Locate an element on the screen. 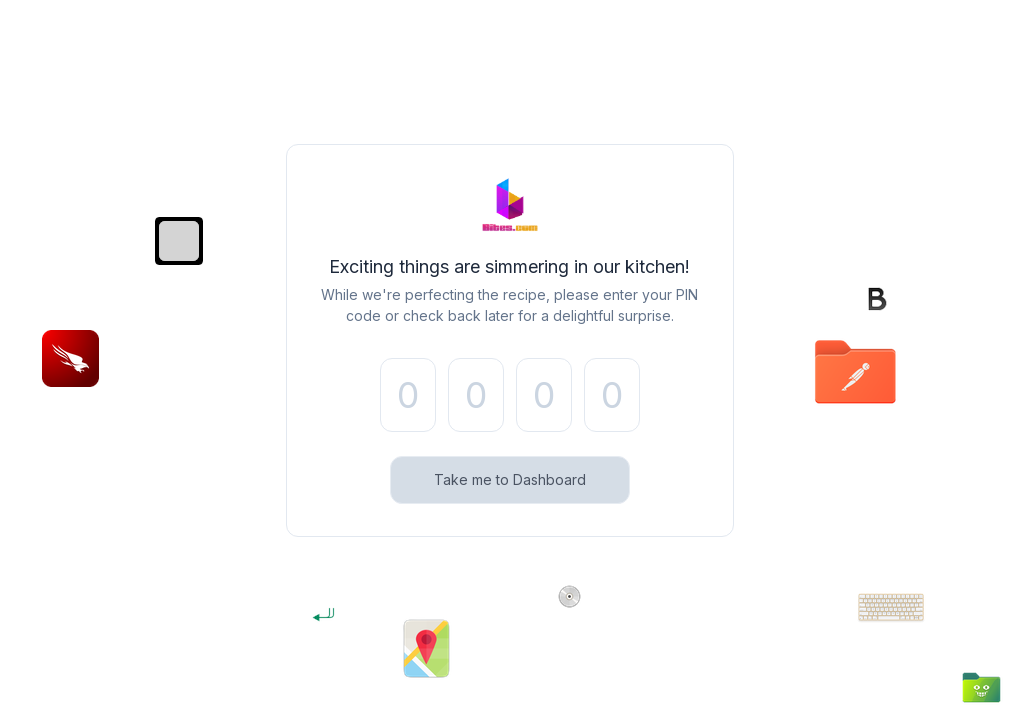  indicates a DVD+R disc drive or media is located at coordinates (569, 596).